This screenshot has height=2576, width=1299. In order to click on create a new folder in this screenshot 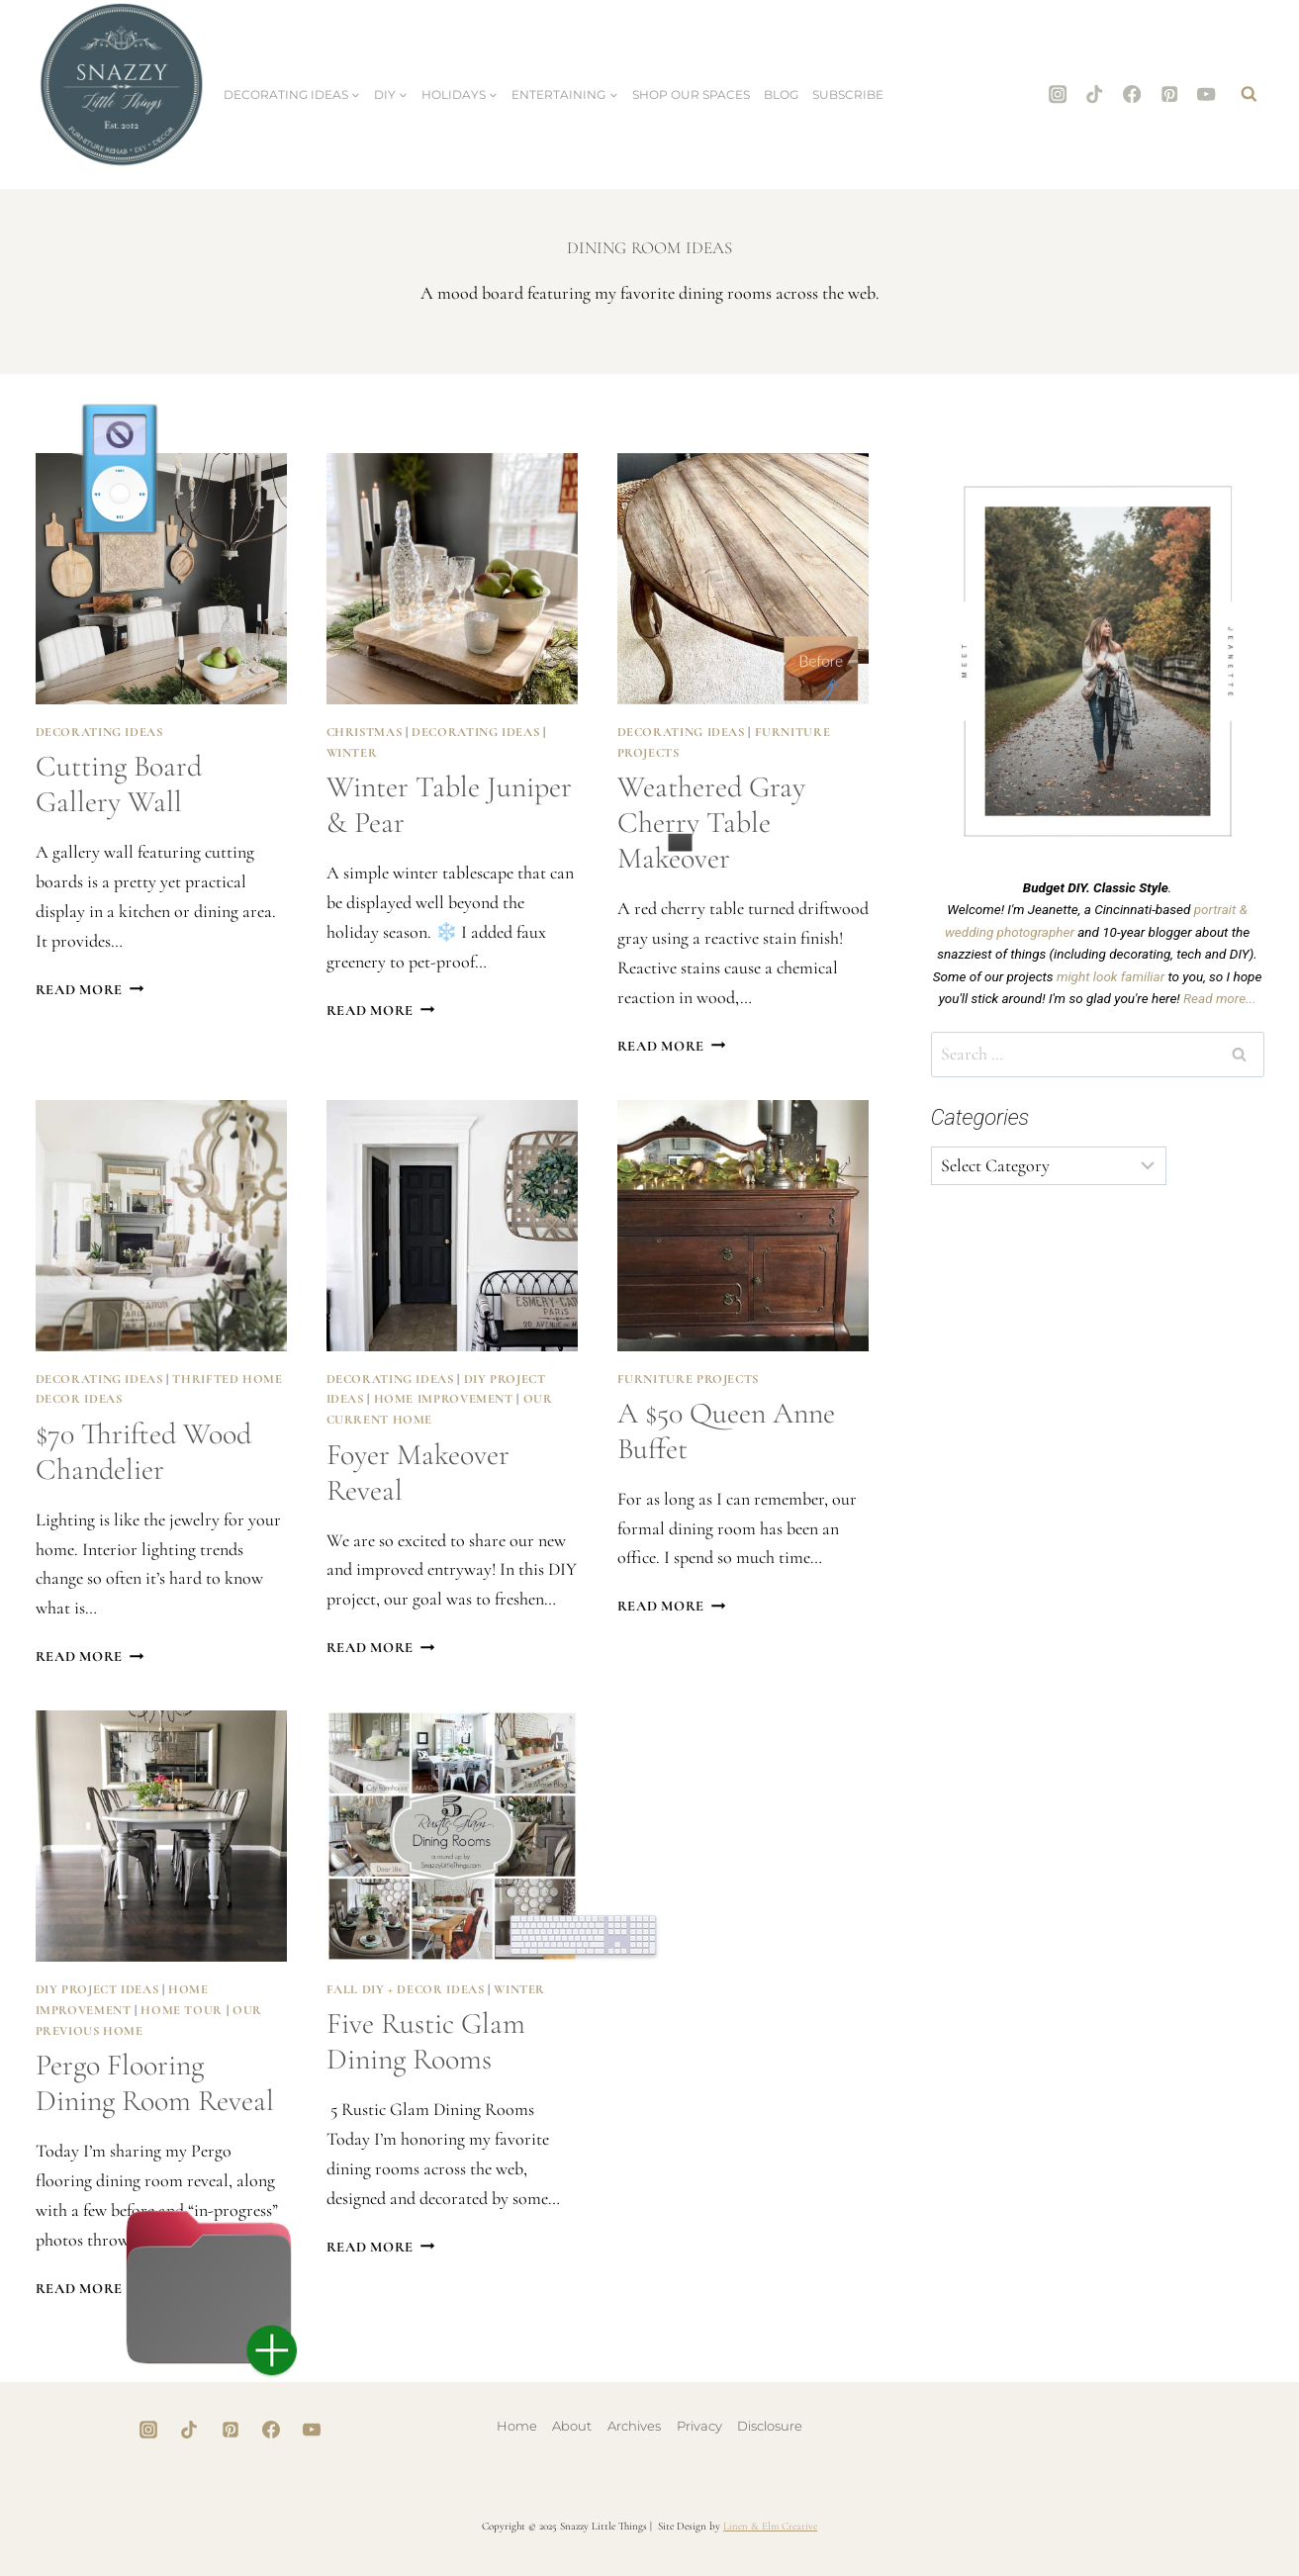, I will do `click(209, 2287)`.